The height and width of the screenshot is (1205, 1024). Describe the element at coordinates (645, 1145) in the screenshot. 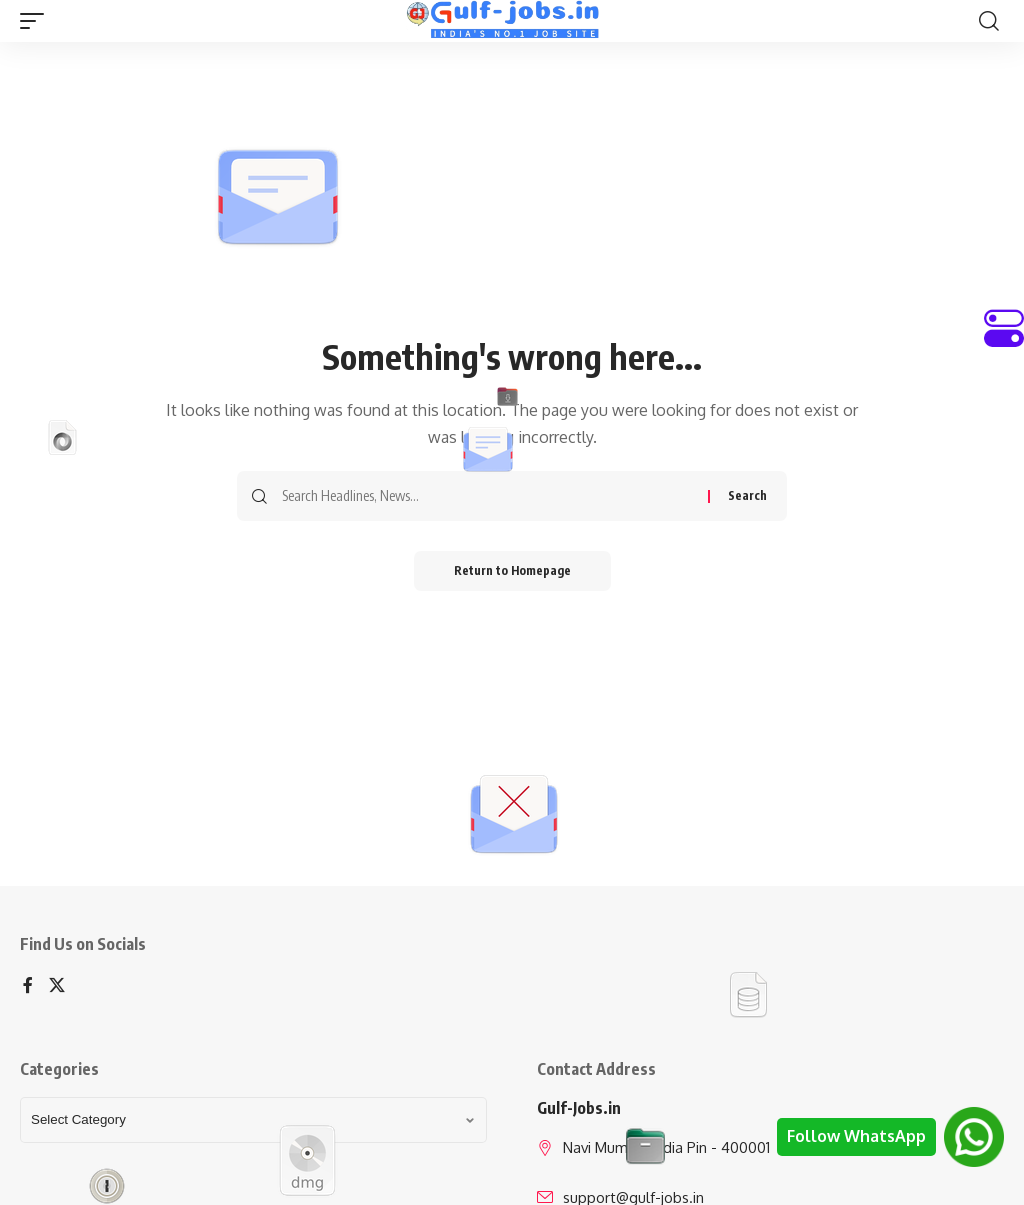

I see `open the file manager application` at that location.